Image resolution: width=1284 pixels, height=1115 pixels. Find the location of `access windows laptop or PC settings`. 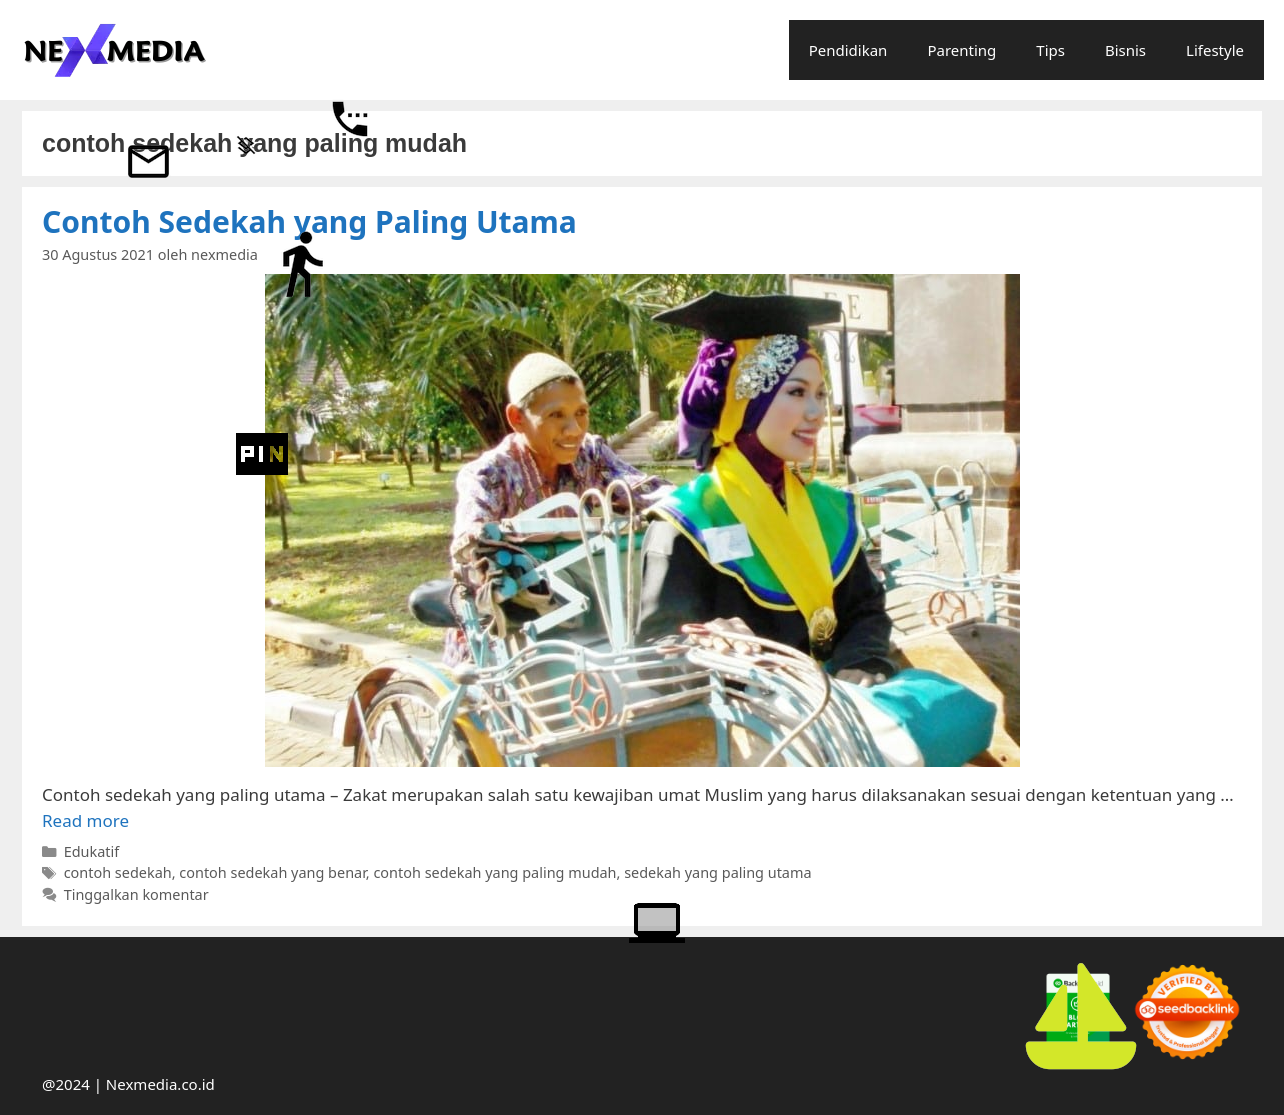

access windows laptop or PC settings is located at coordinates (657, 924).